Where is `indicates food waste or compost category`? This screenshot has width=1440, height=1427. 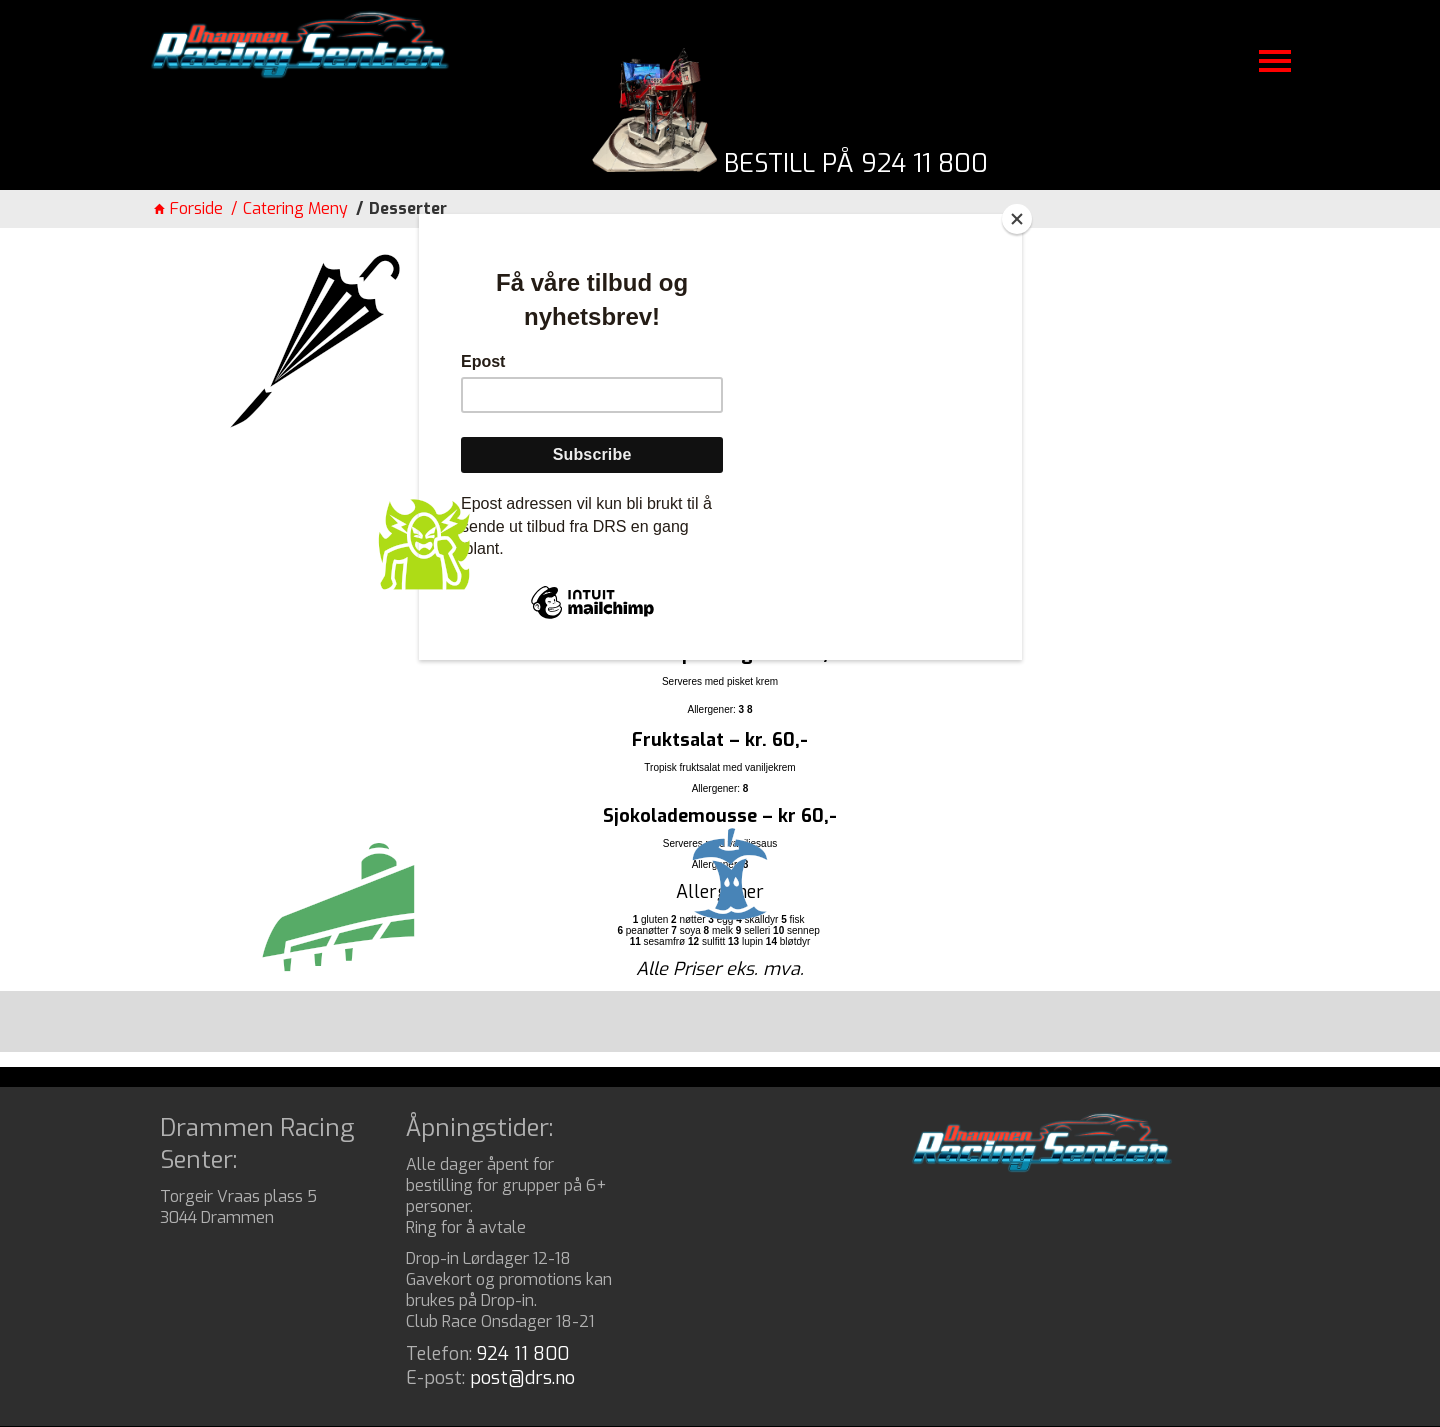 indicates food waste or compost category is located at coordinates (730, 874).